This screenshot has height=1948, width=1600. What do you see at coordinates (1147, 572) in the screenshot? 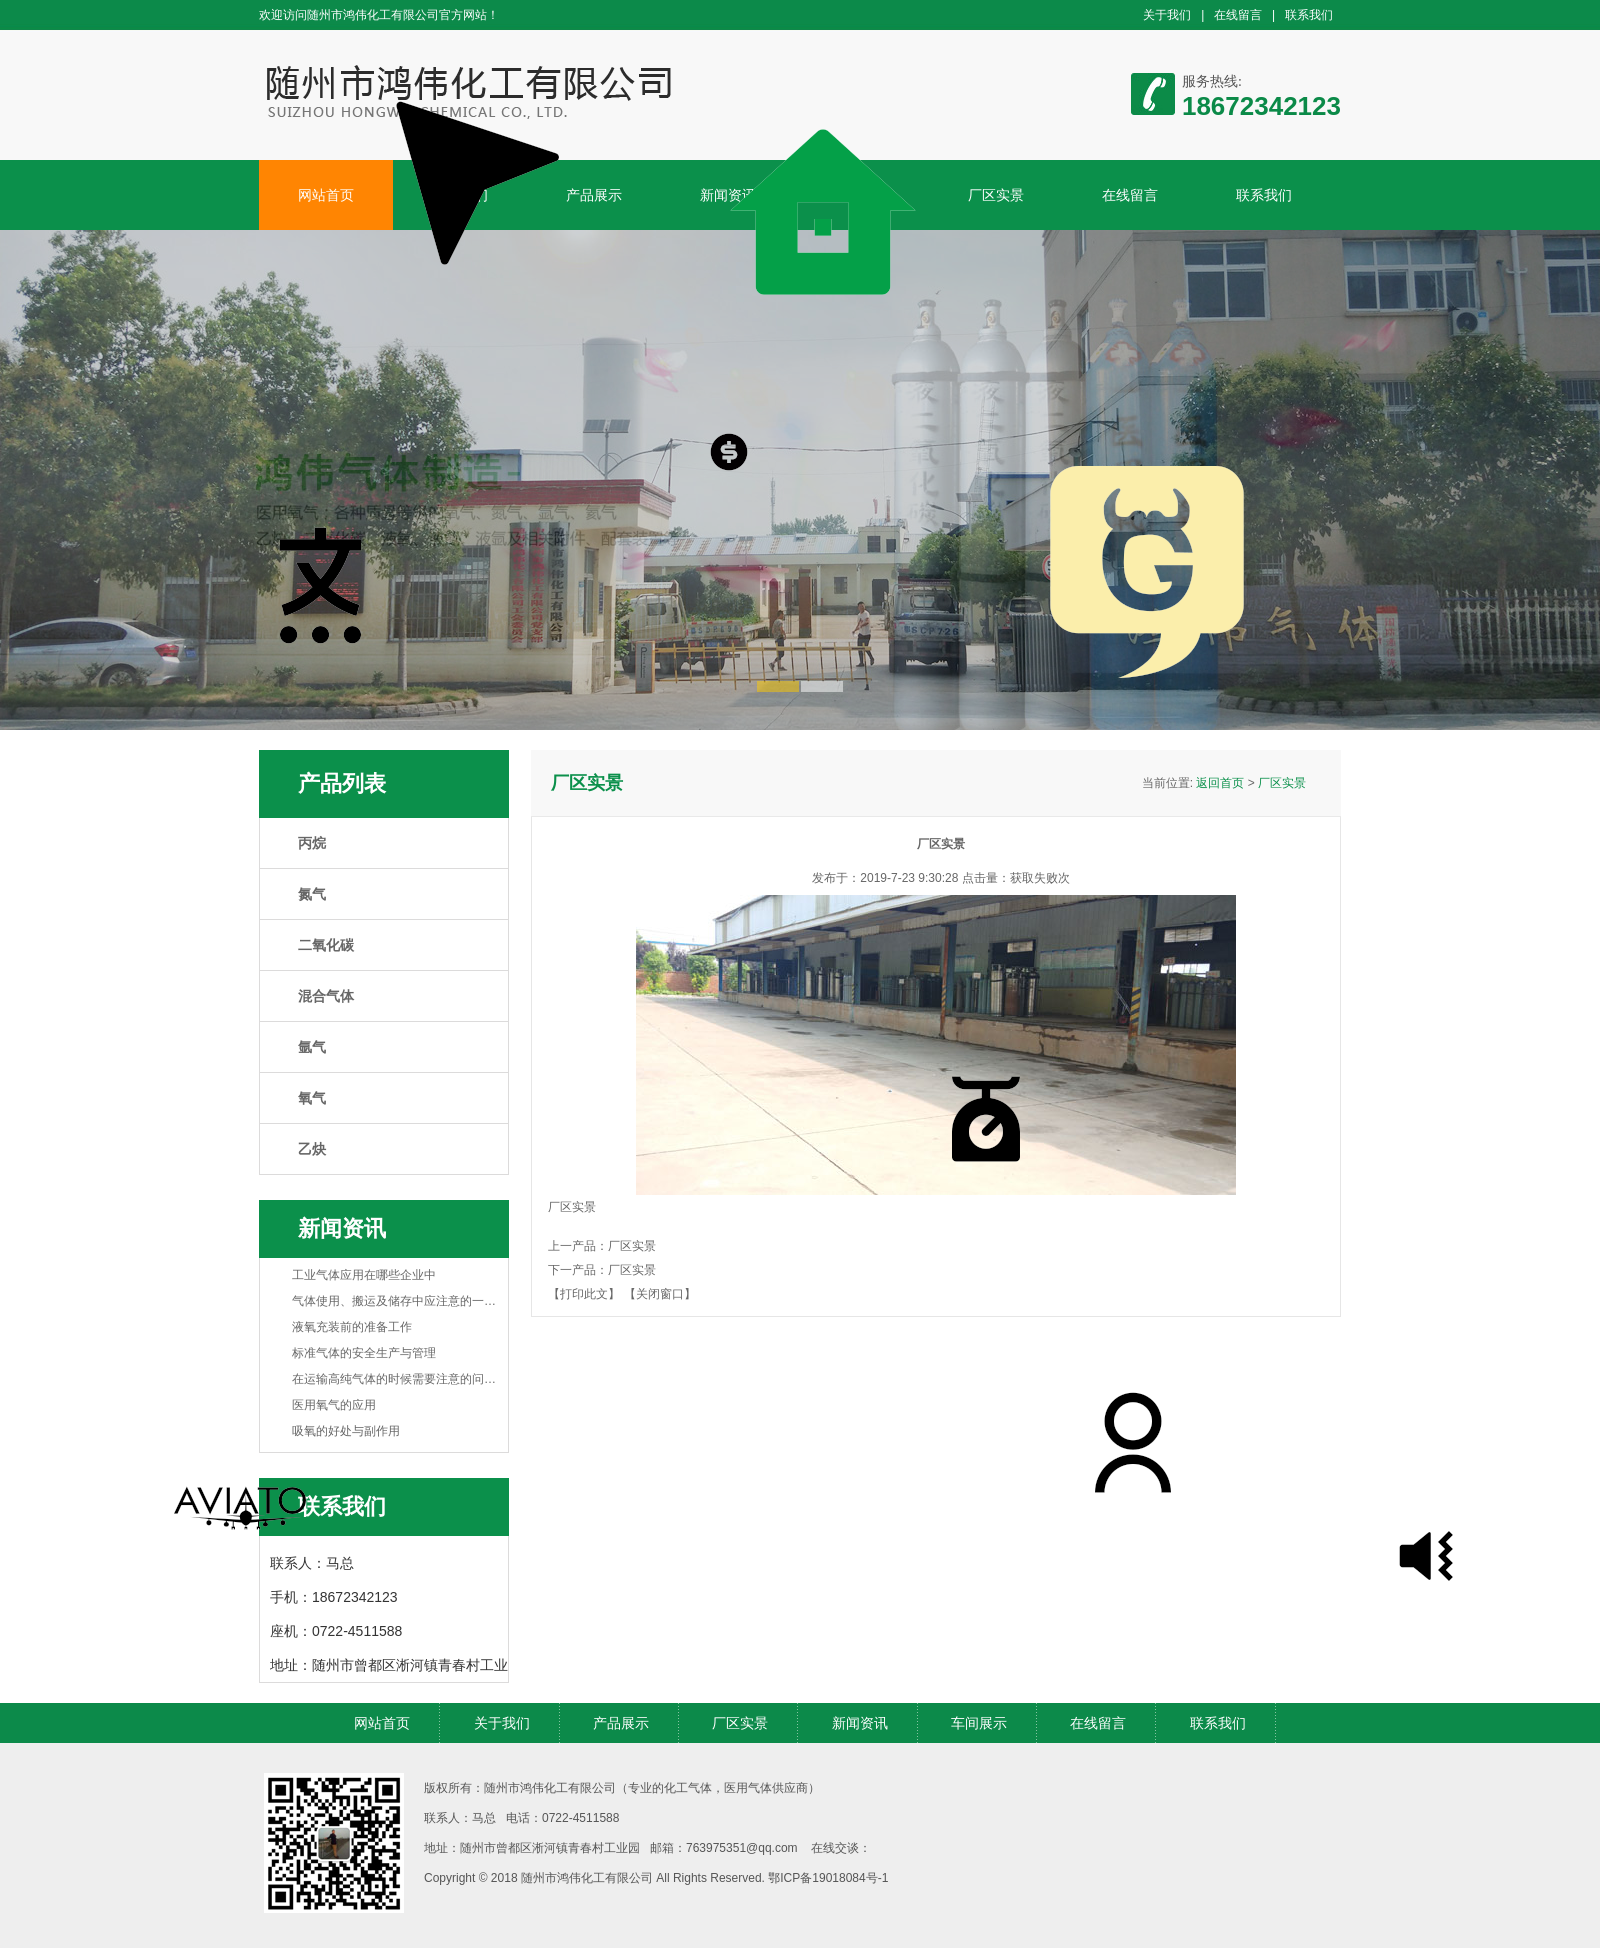
I see `link to GNU Social profile` at bounding box center [1147, 572].